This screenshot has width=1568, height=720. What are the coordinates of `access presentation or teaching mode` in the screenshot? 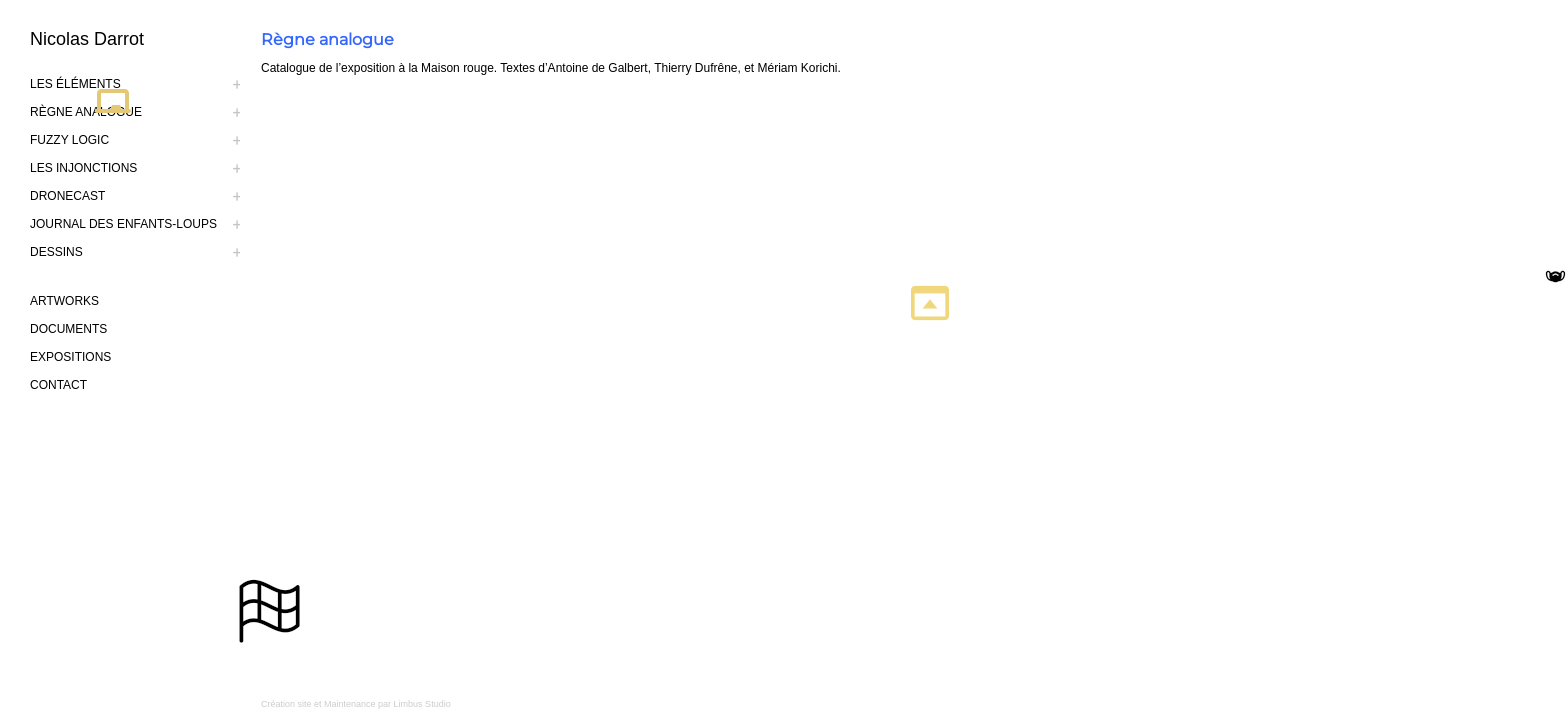 It's located at (113, 101).